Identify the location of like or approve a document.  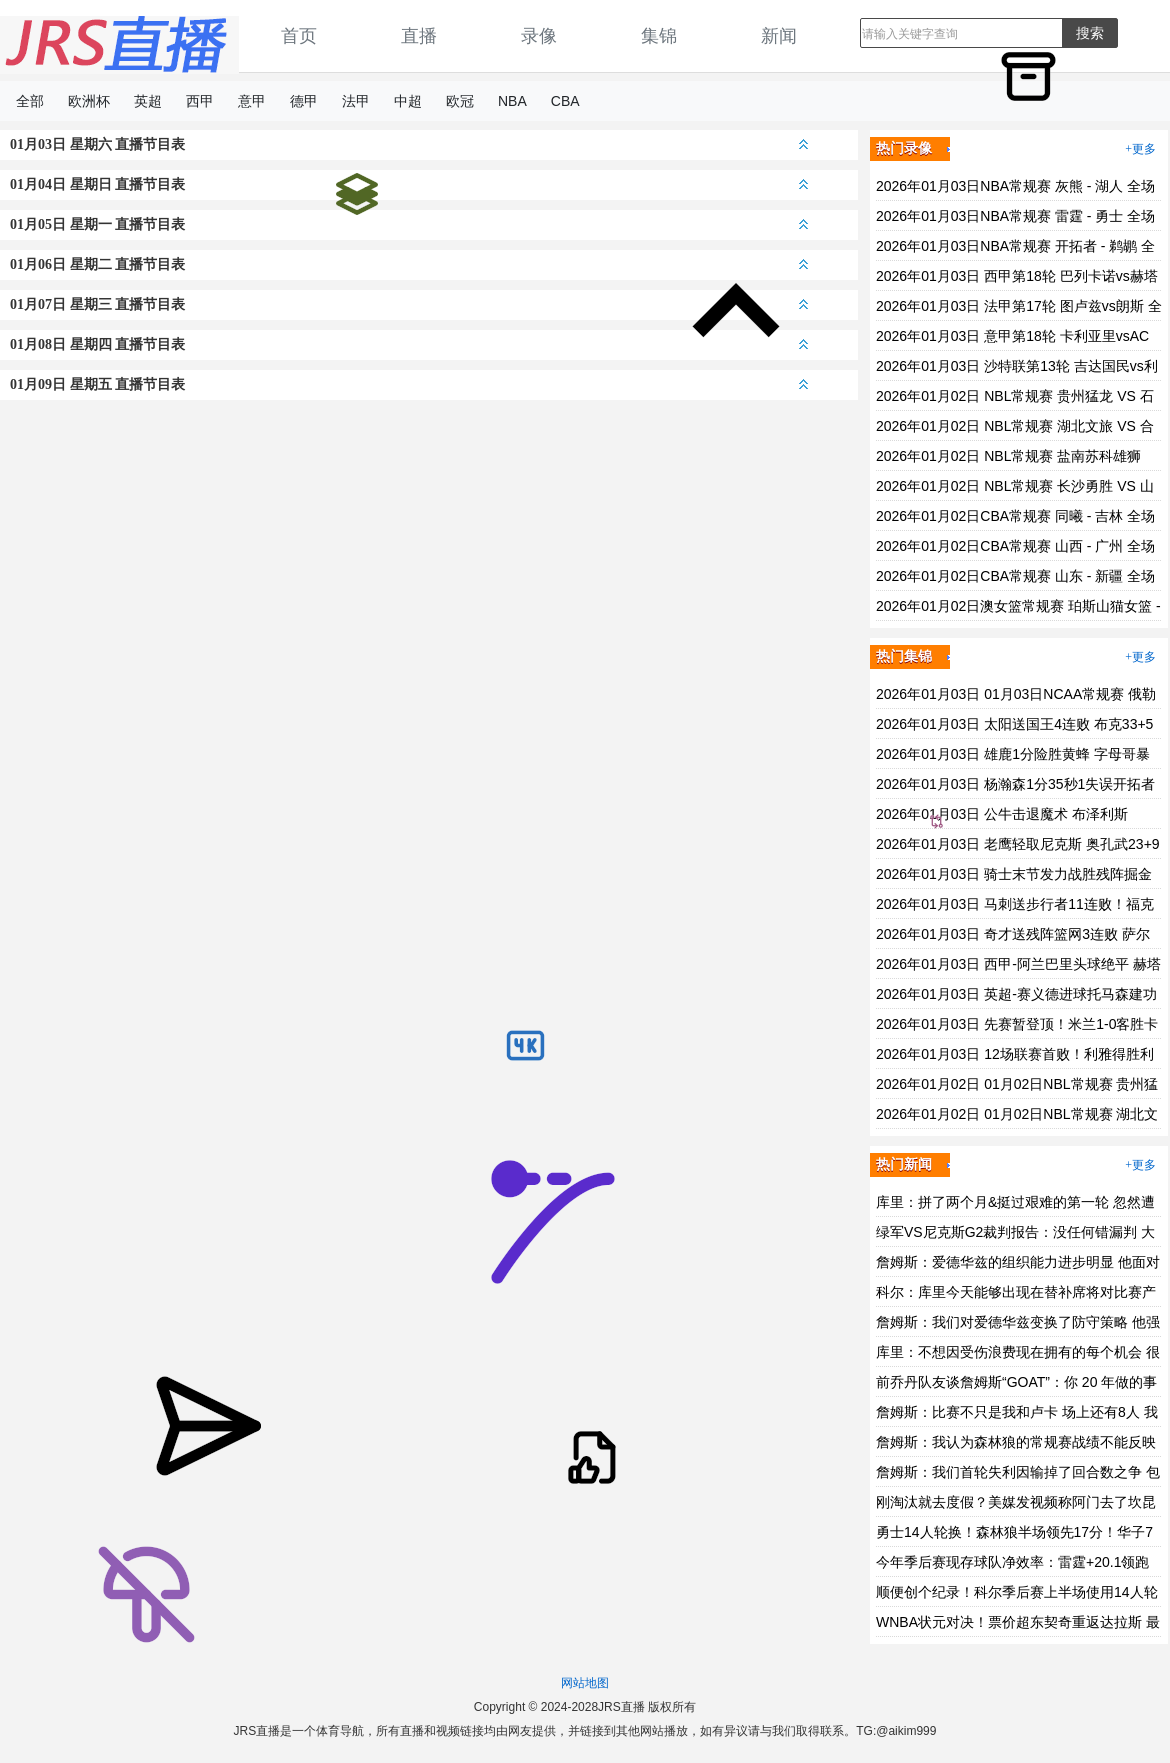
(594, 1457).